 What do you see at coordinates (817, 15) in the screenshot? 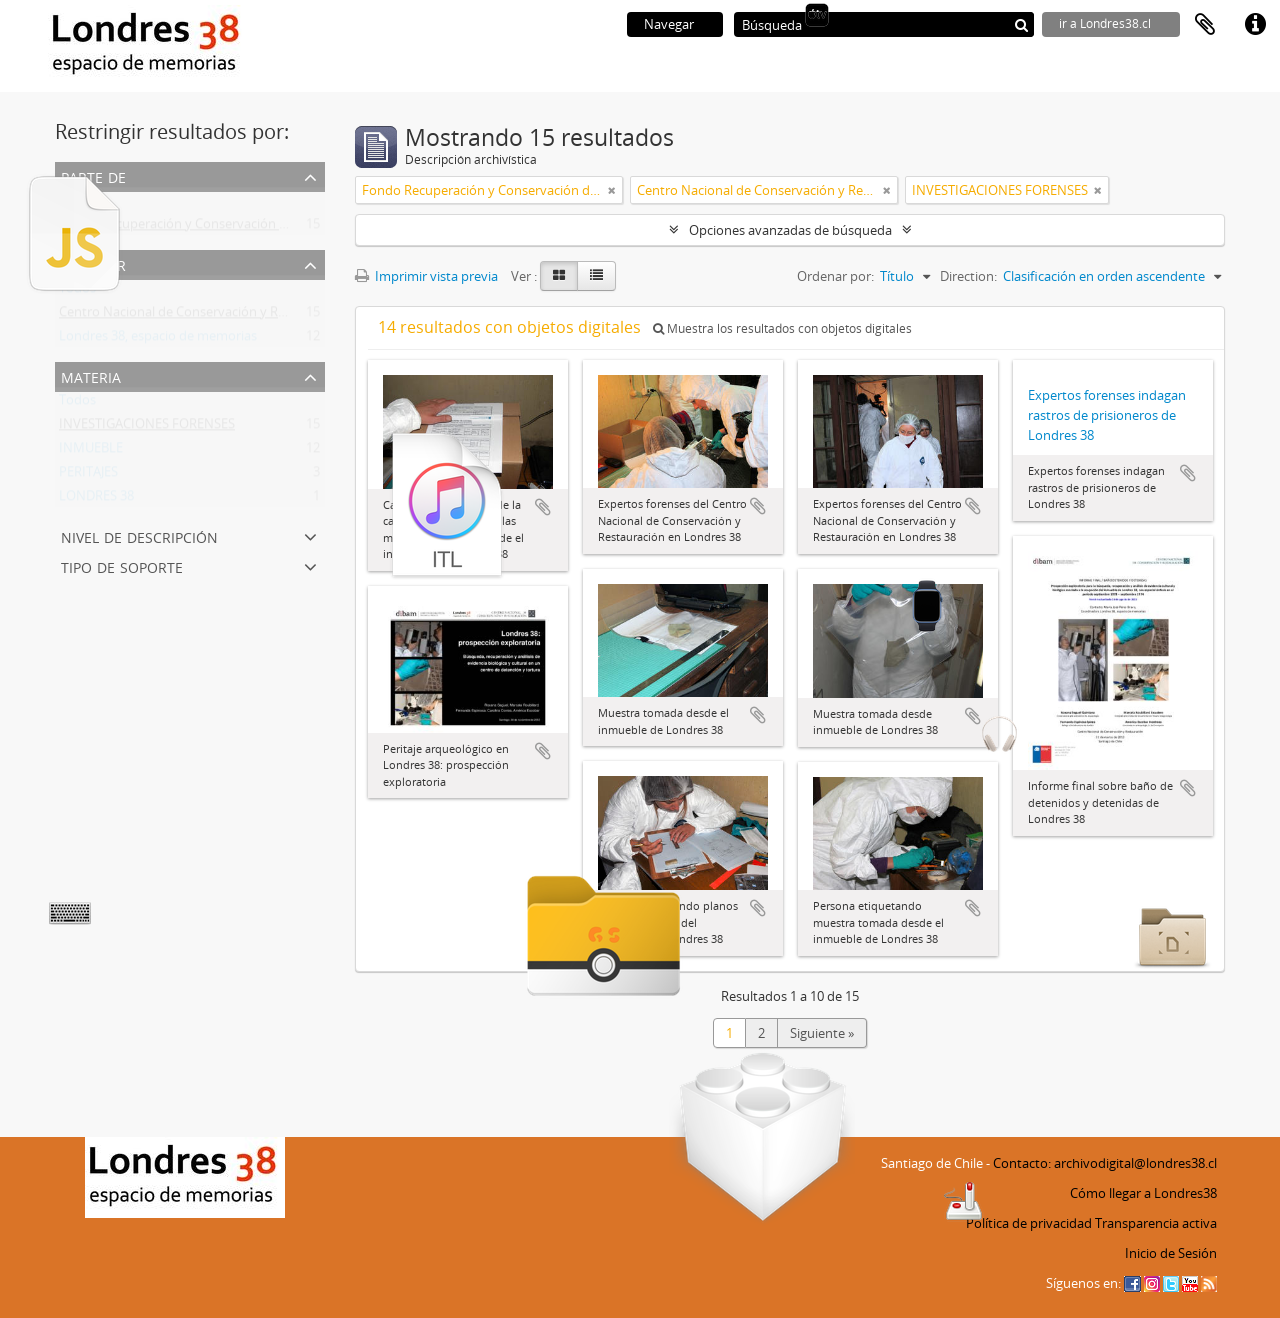
I see `access Apple TV app or device` at bounding box center [817, 15].